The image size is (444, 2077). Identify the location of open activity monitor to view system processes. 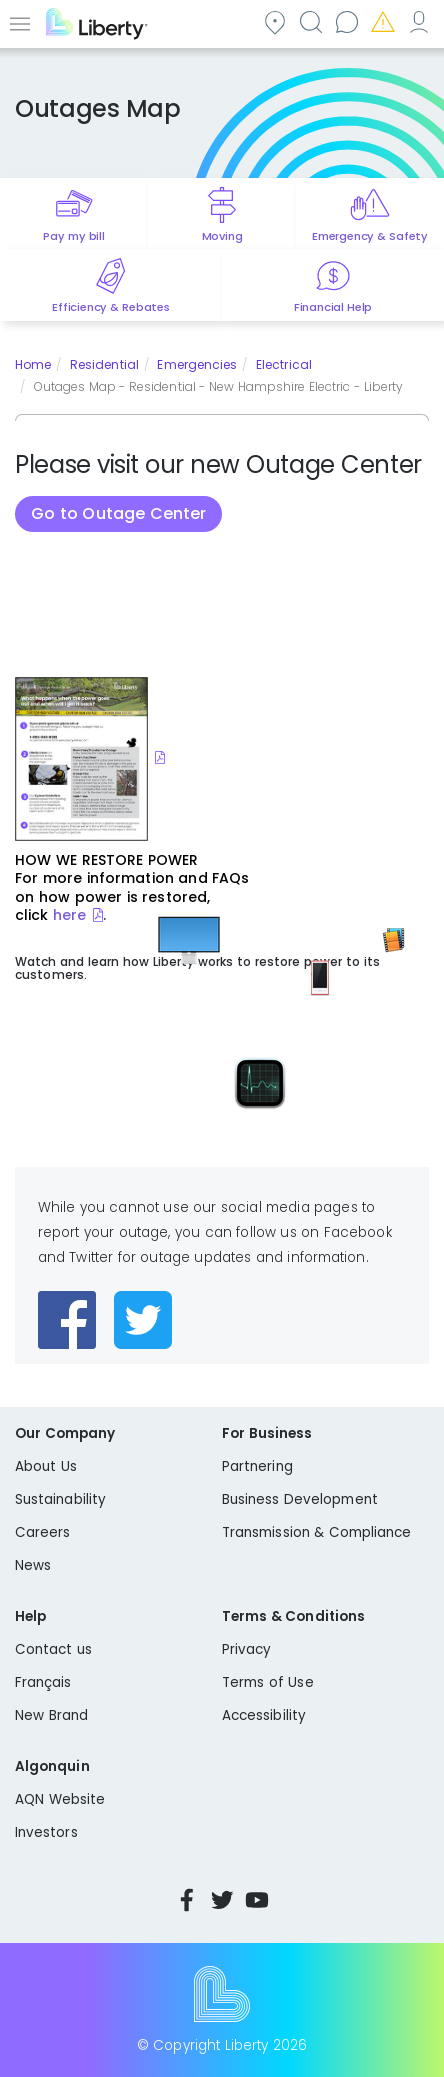
(260, 1083).